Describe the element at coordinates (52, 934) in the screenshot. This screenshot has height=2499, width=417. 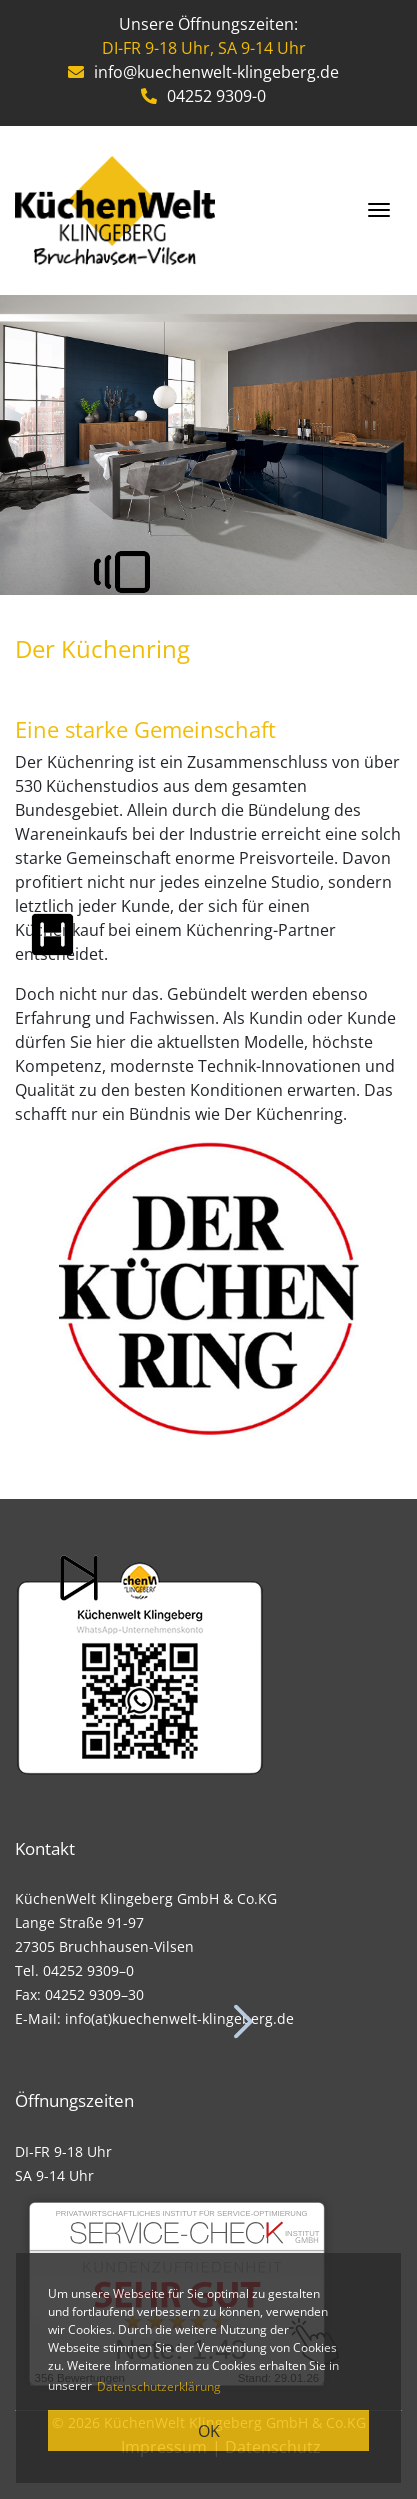
I see `format text as a heading` at that location.